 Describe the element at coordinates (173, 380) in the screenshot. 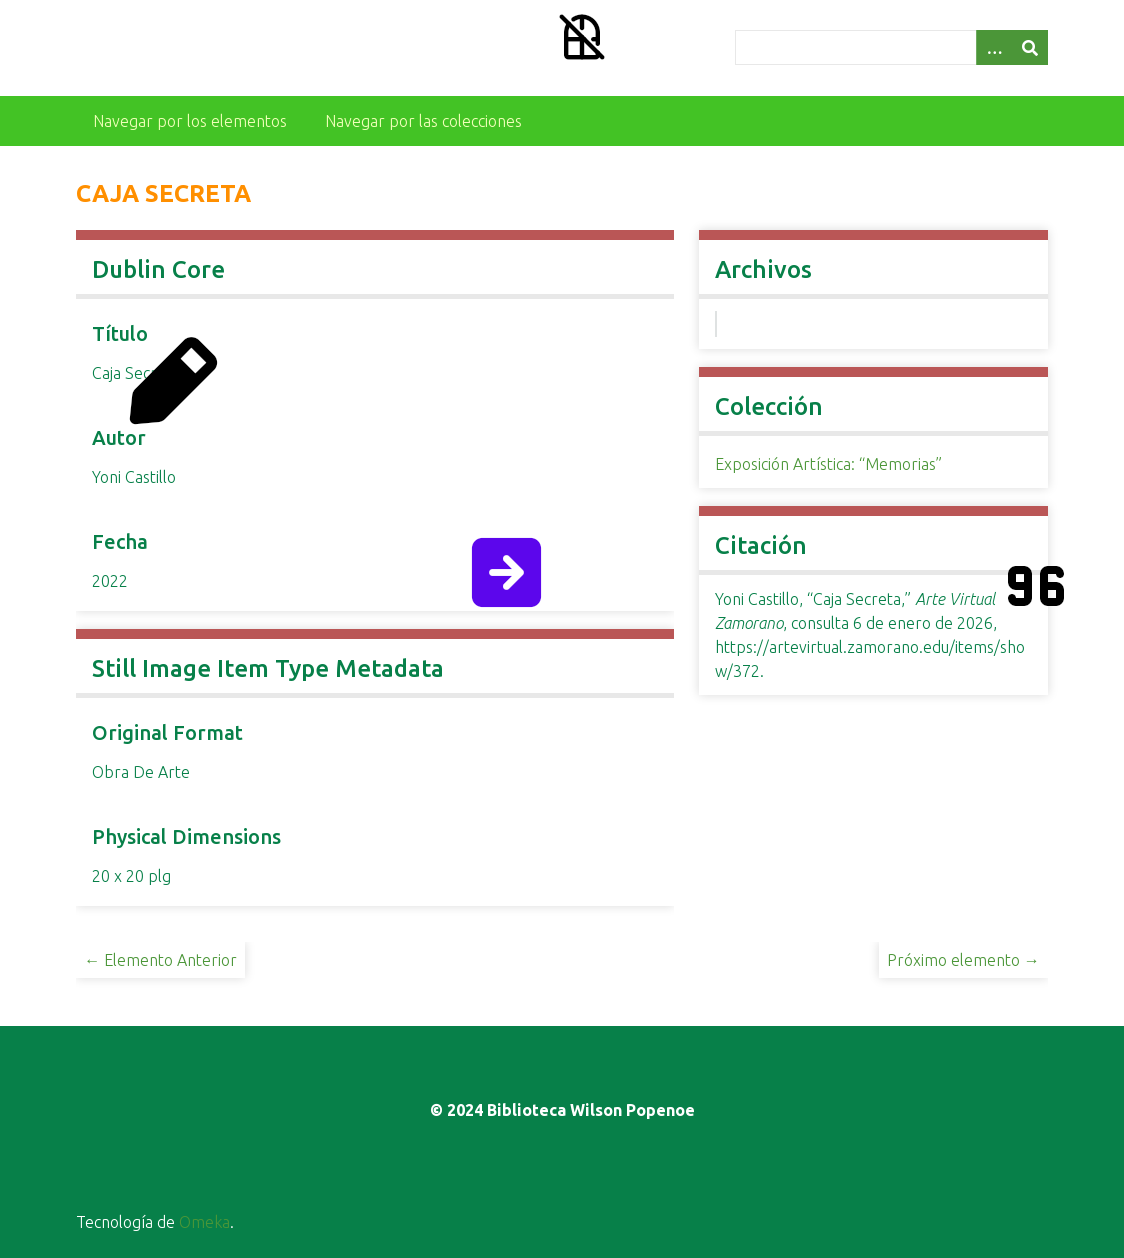

I see `edit or modify content` at that location.